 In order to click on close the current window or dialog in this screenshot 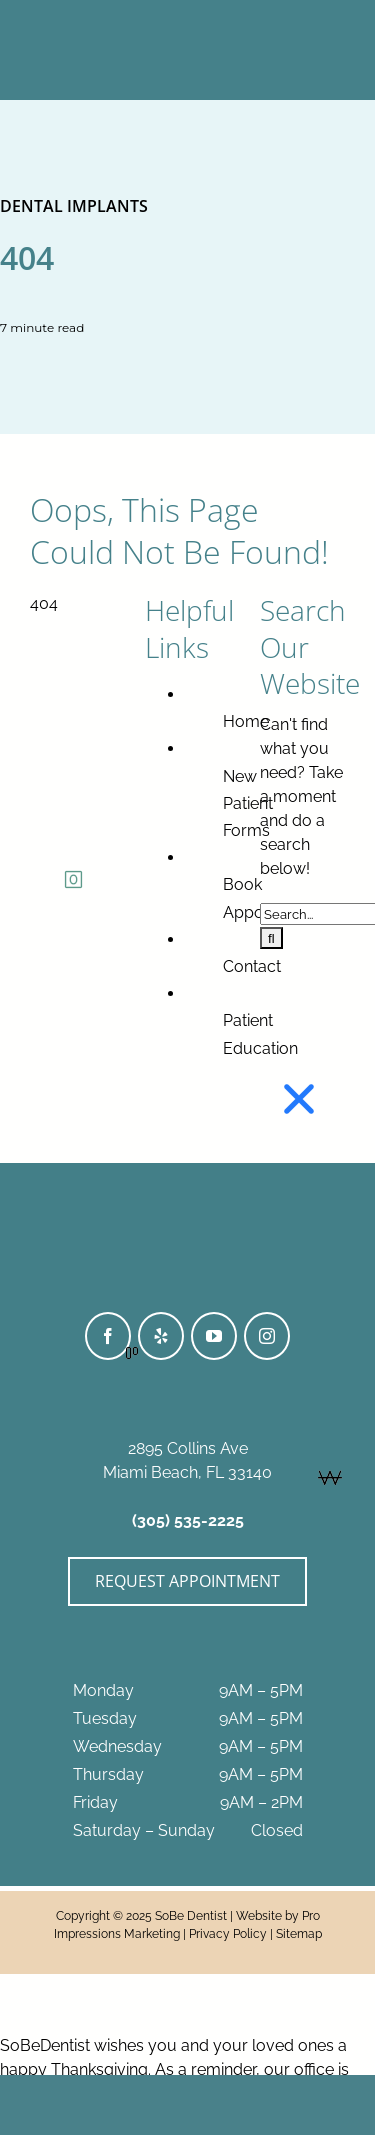, I will do `click(299, 1099)`.